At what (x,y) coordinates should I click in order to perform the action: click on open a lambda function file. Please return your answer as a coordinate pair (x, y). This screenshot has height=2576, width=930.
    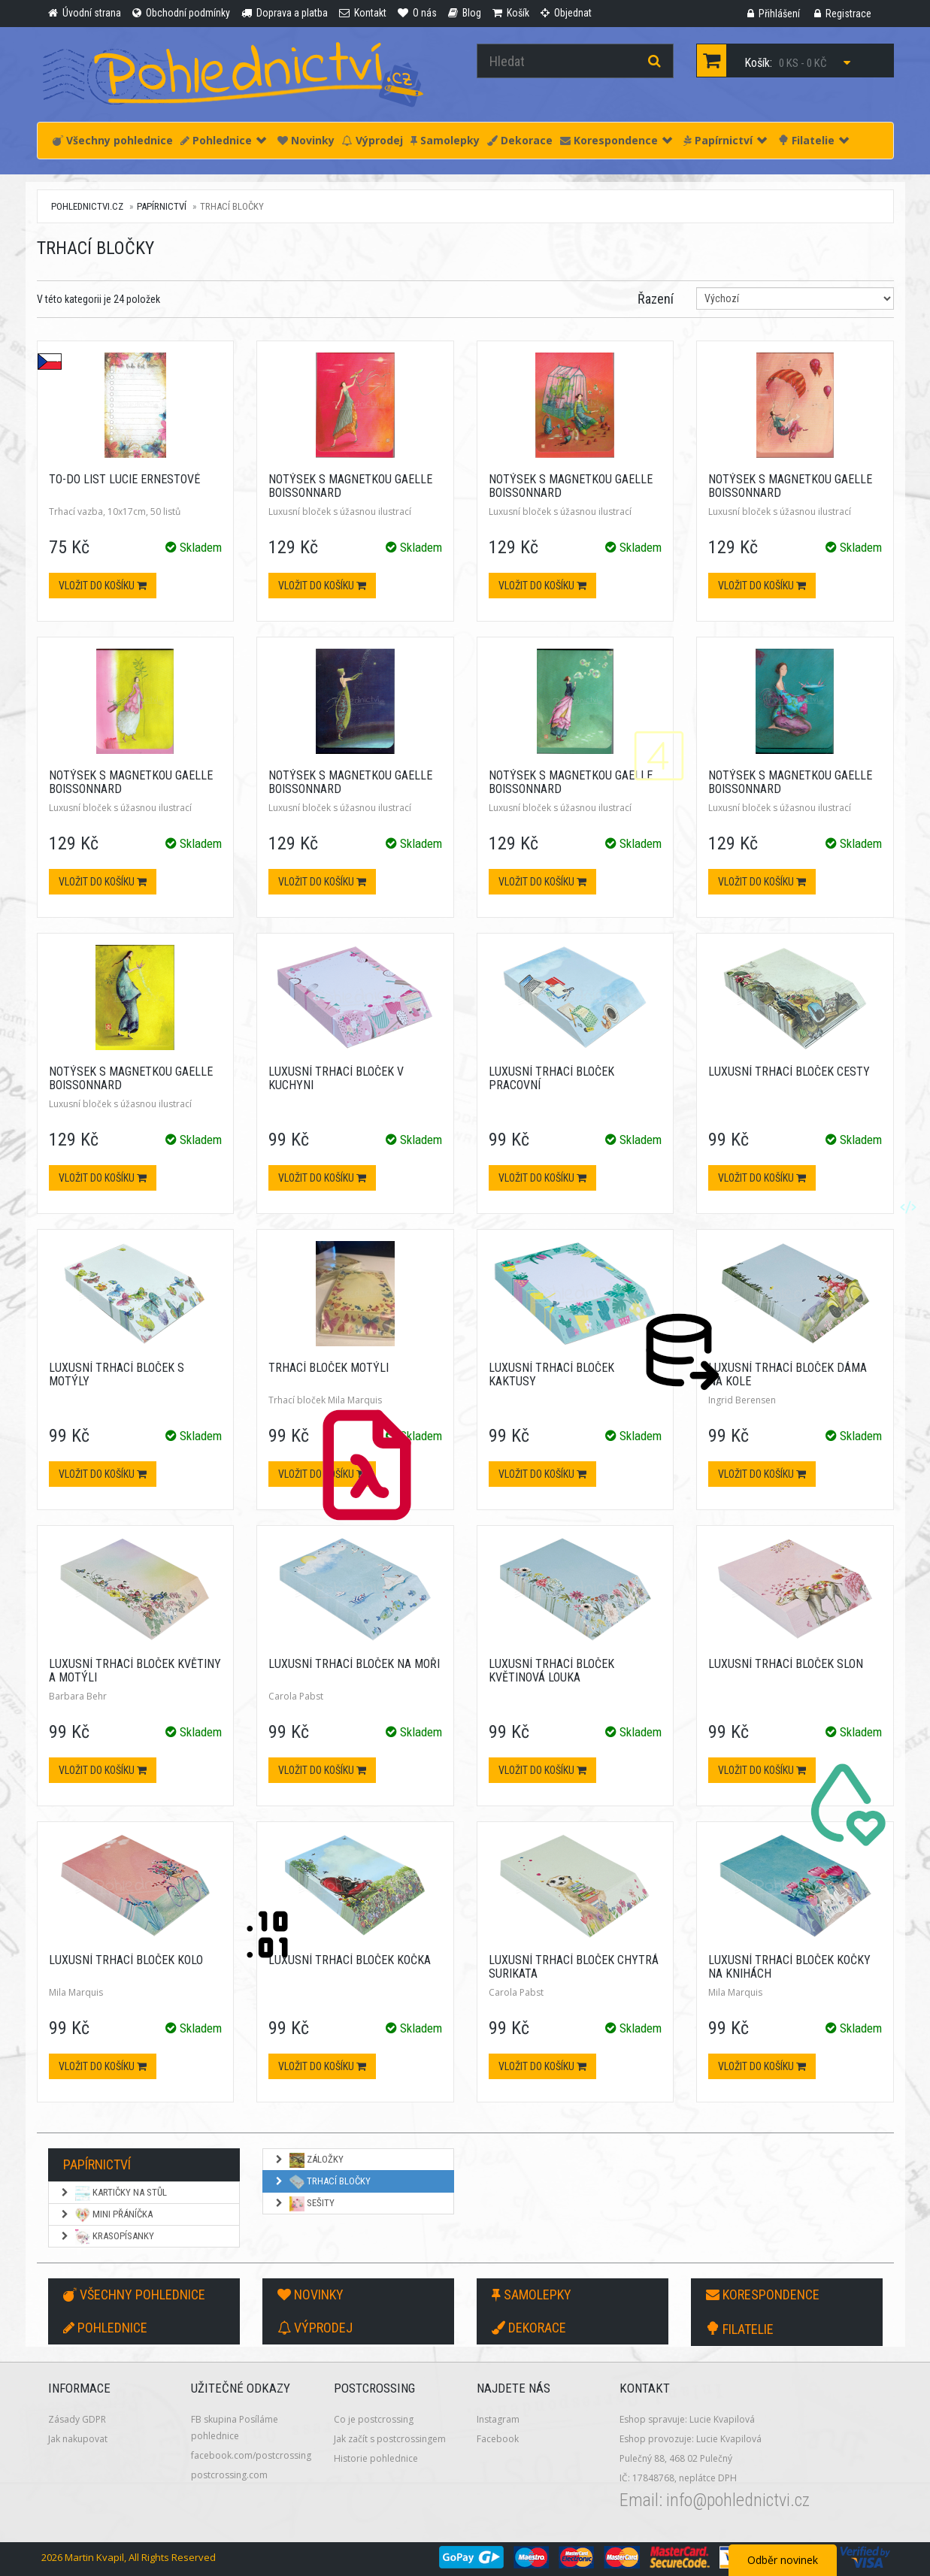
    Looking at the image, I should click on (367, 1465).